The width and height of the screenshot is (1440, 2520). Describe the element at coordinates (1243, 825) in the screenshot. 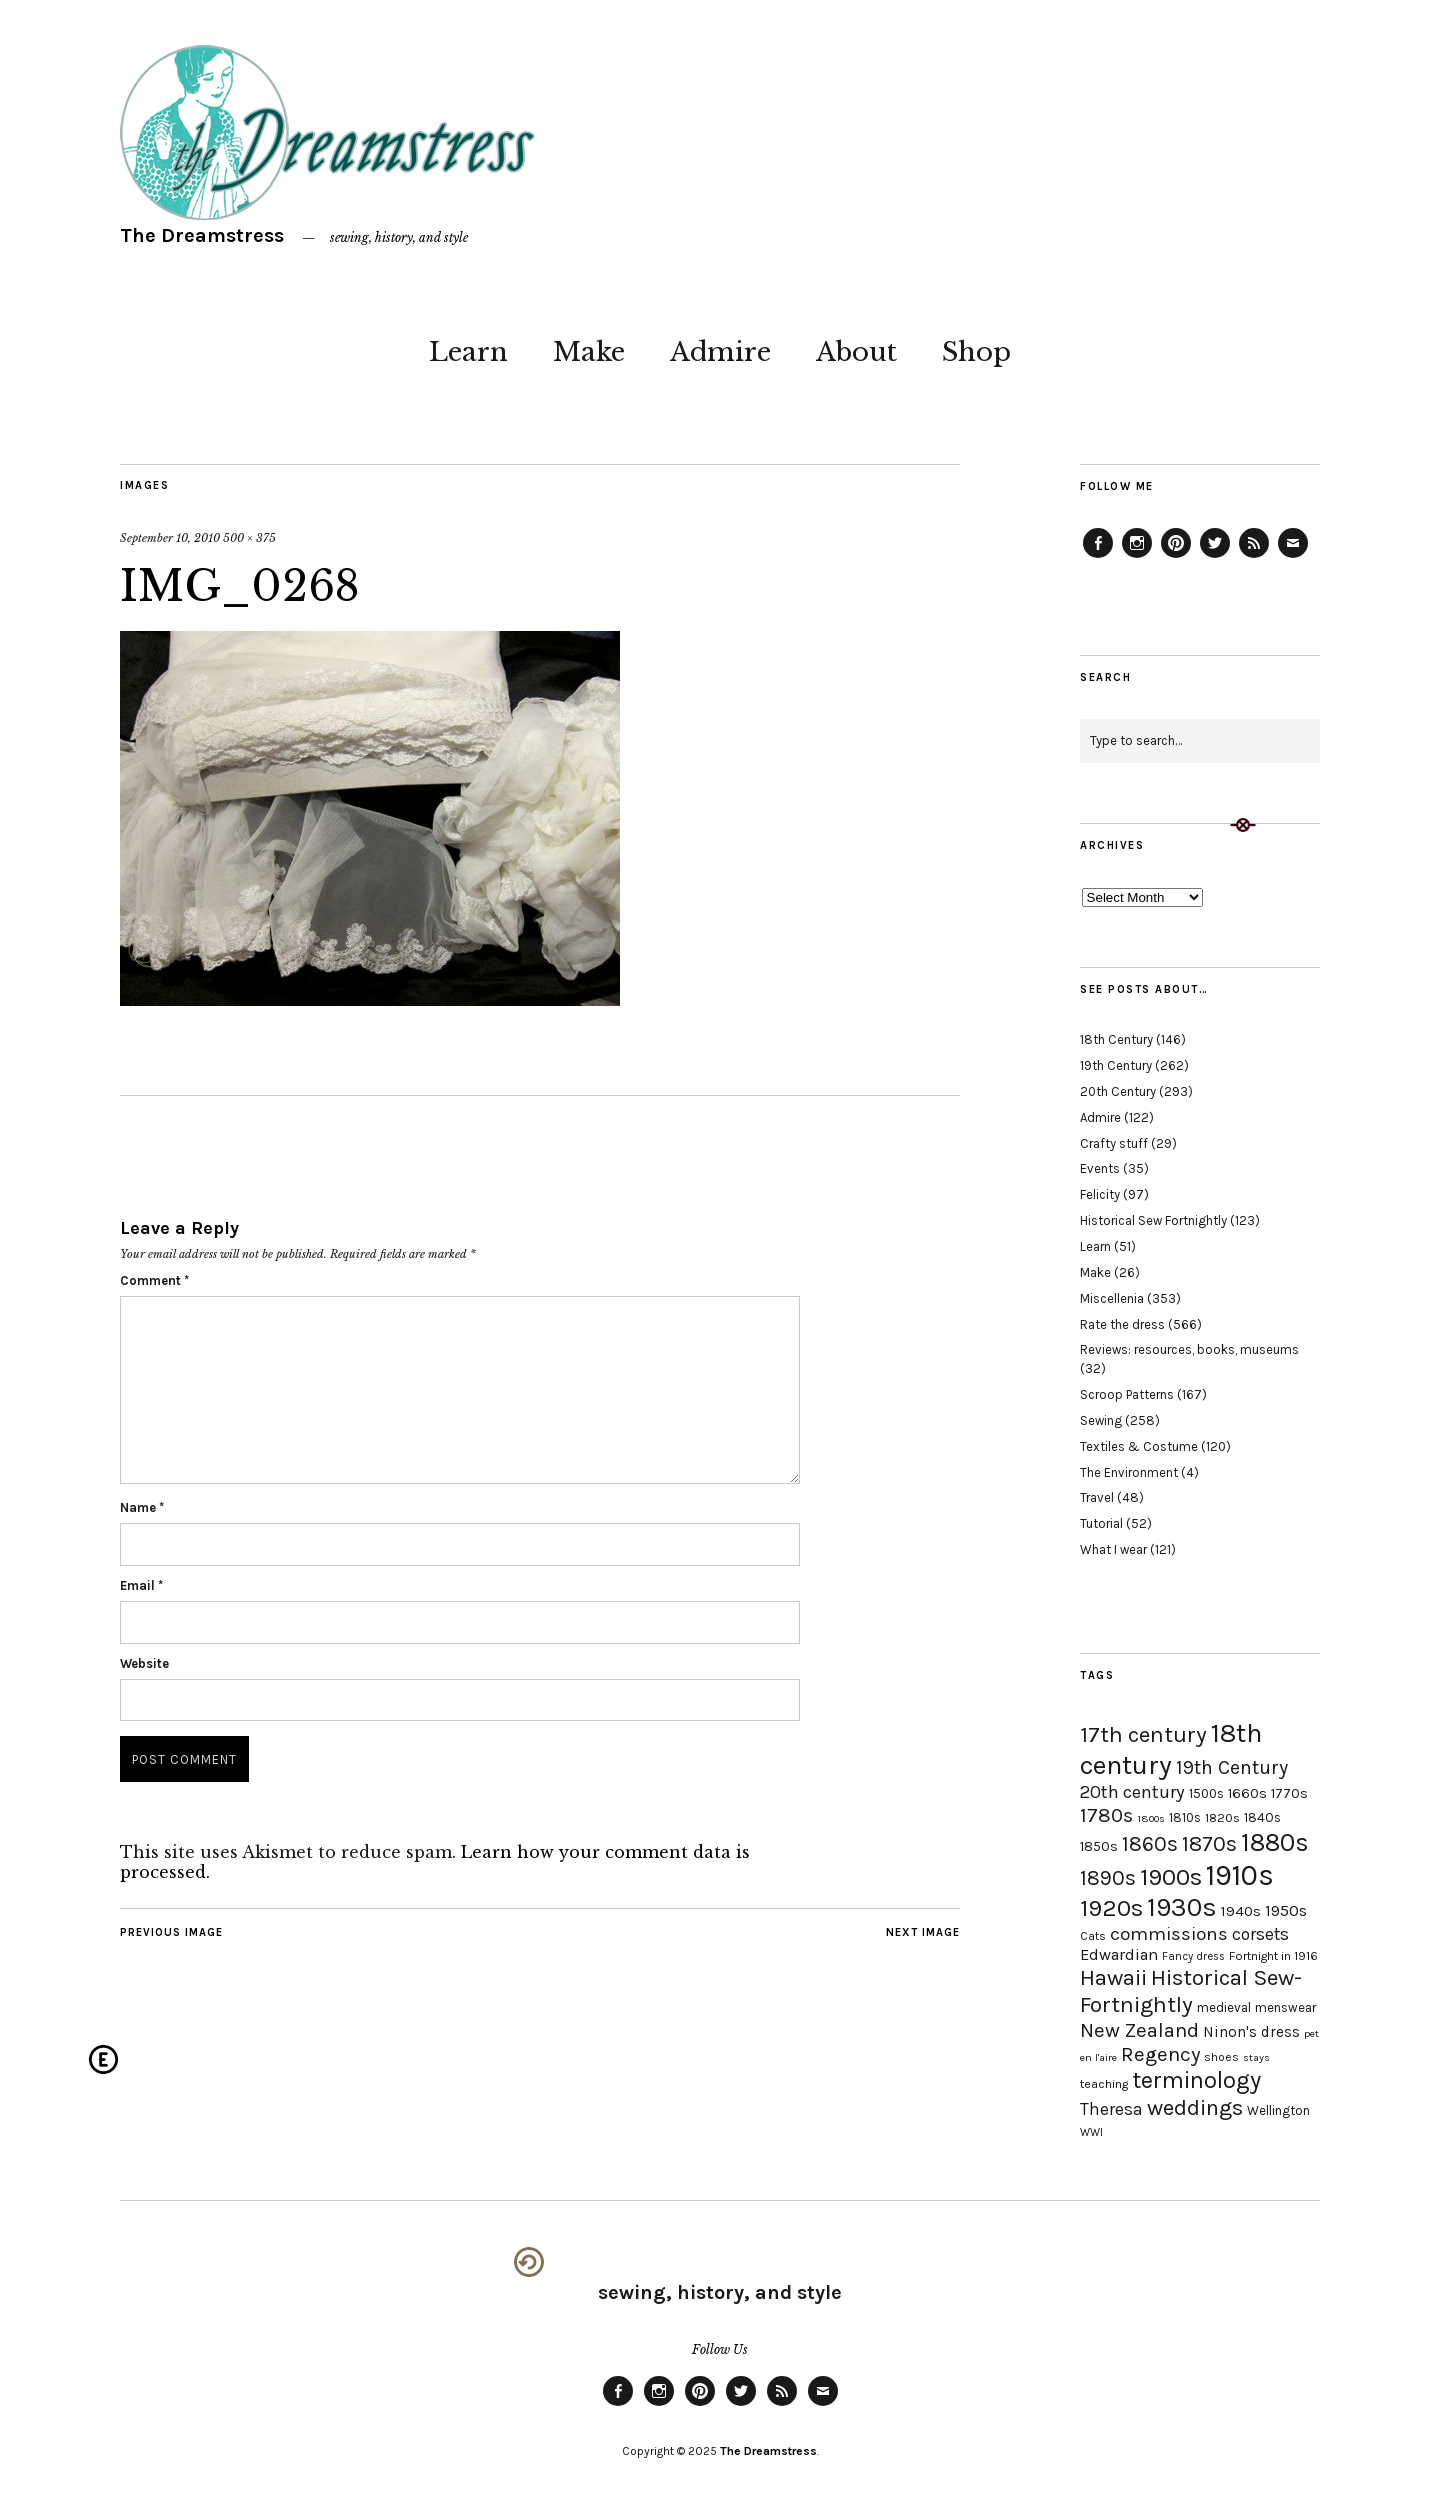

I see `indicates a light bulb component in a circuit diagram` at that location.